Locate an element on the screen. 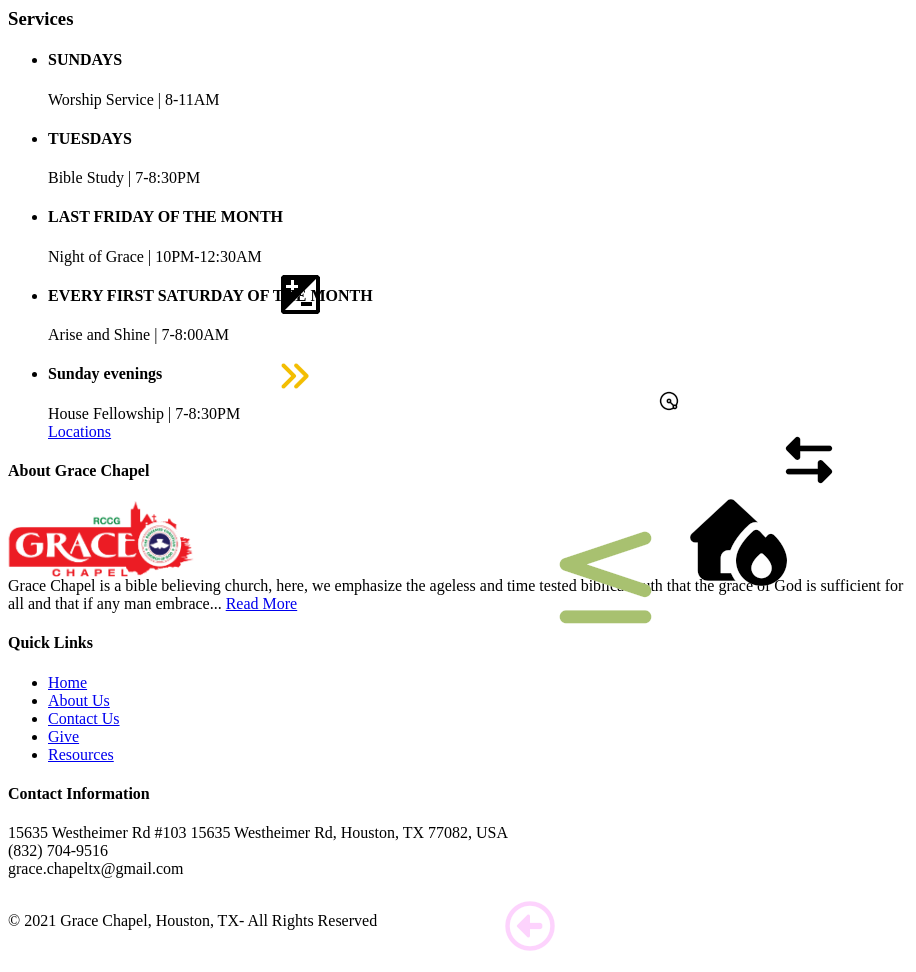 The image size is (916, 972). report a fire emergency at a residence is located at coordinates (736, 540).